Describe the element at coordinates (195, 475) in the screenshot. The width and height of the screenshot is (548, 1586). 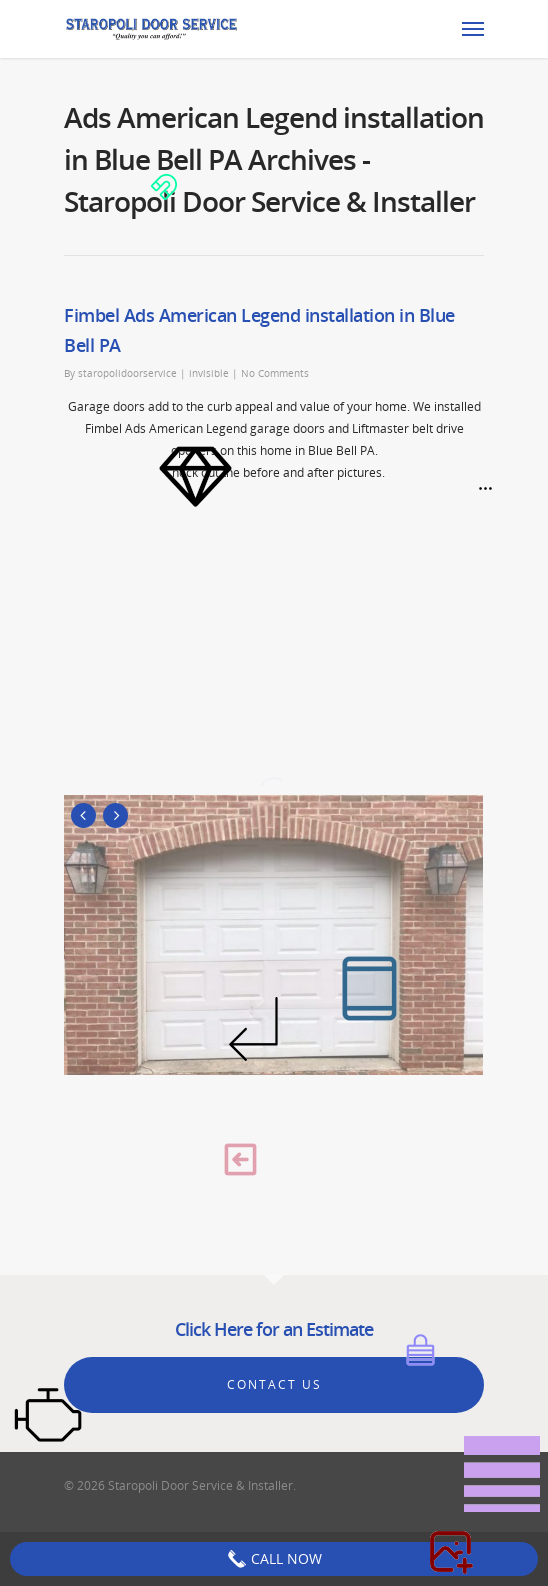
I see `open Sketch design application` at that location.